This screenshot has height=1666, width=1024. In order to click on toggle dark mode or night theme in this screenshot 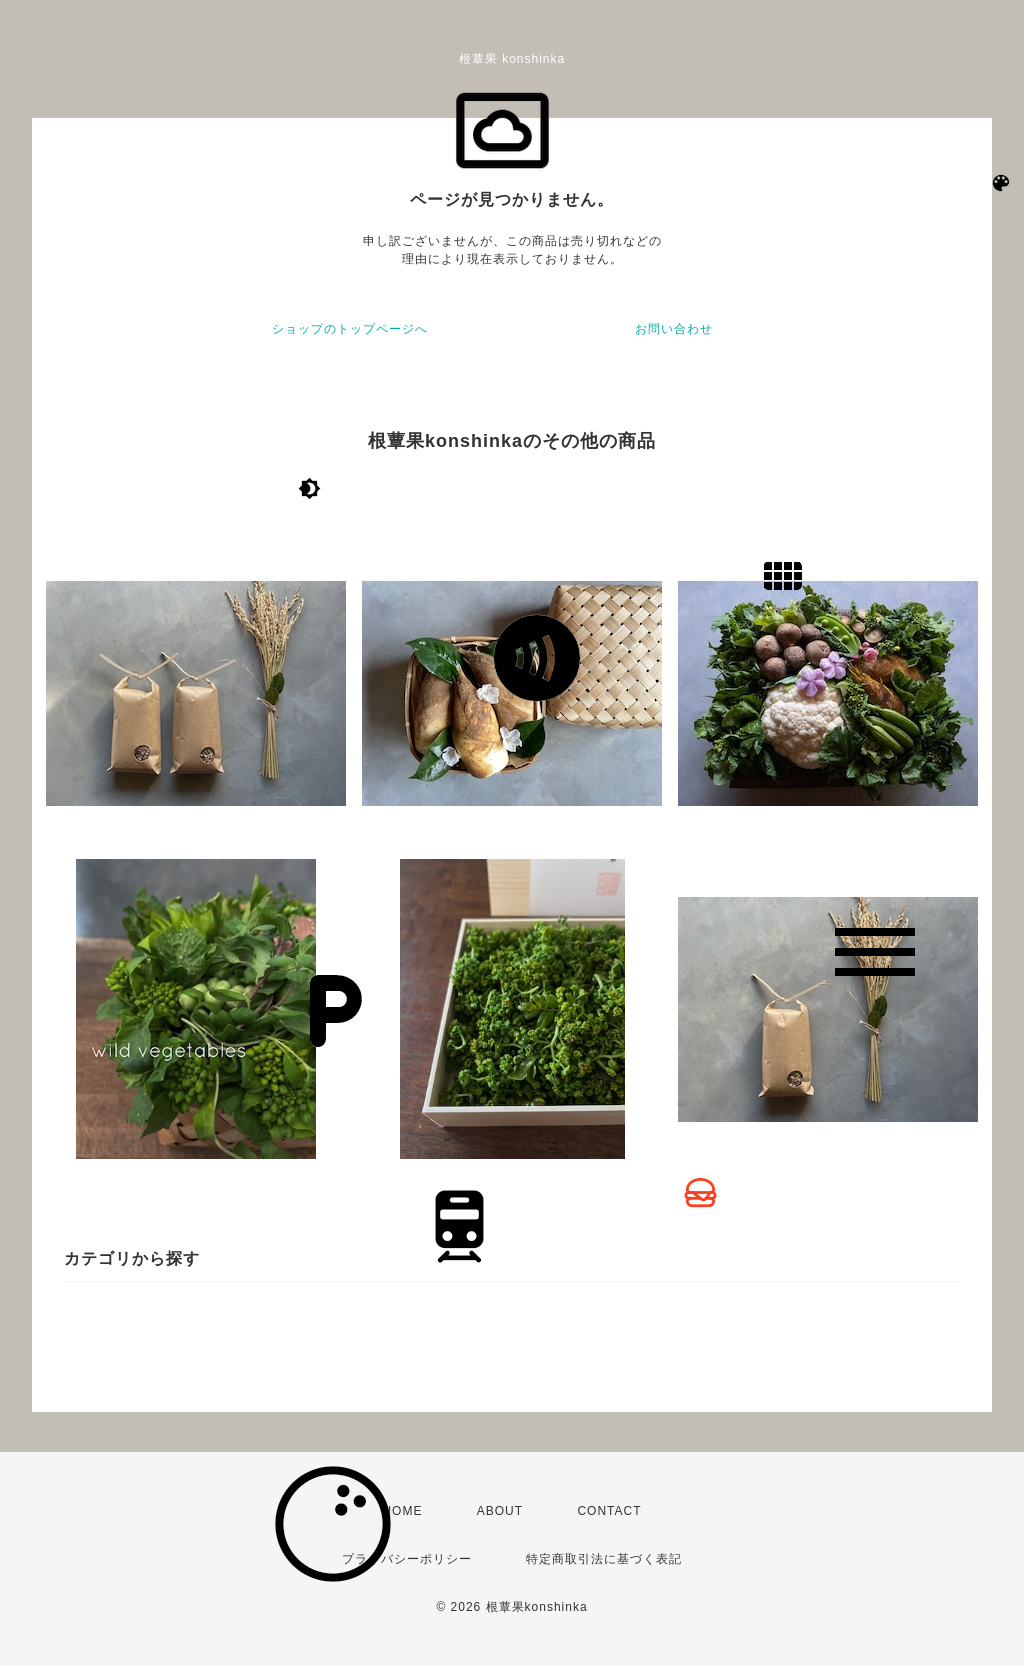, I will do `click(309, 488)`.